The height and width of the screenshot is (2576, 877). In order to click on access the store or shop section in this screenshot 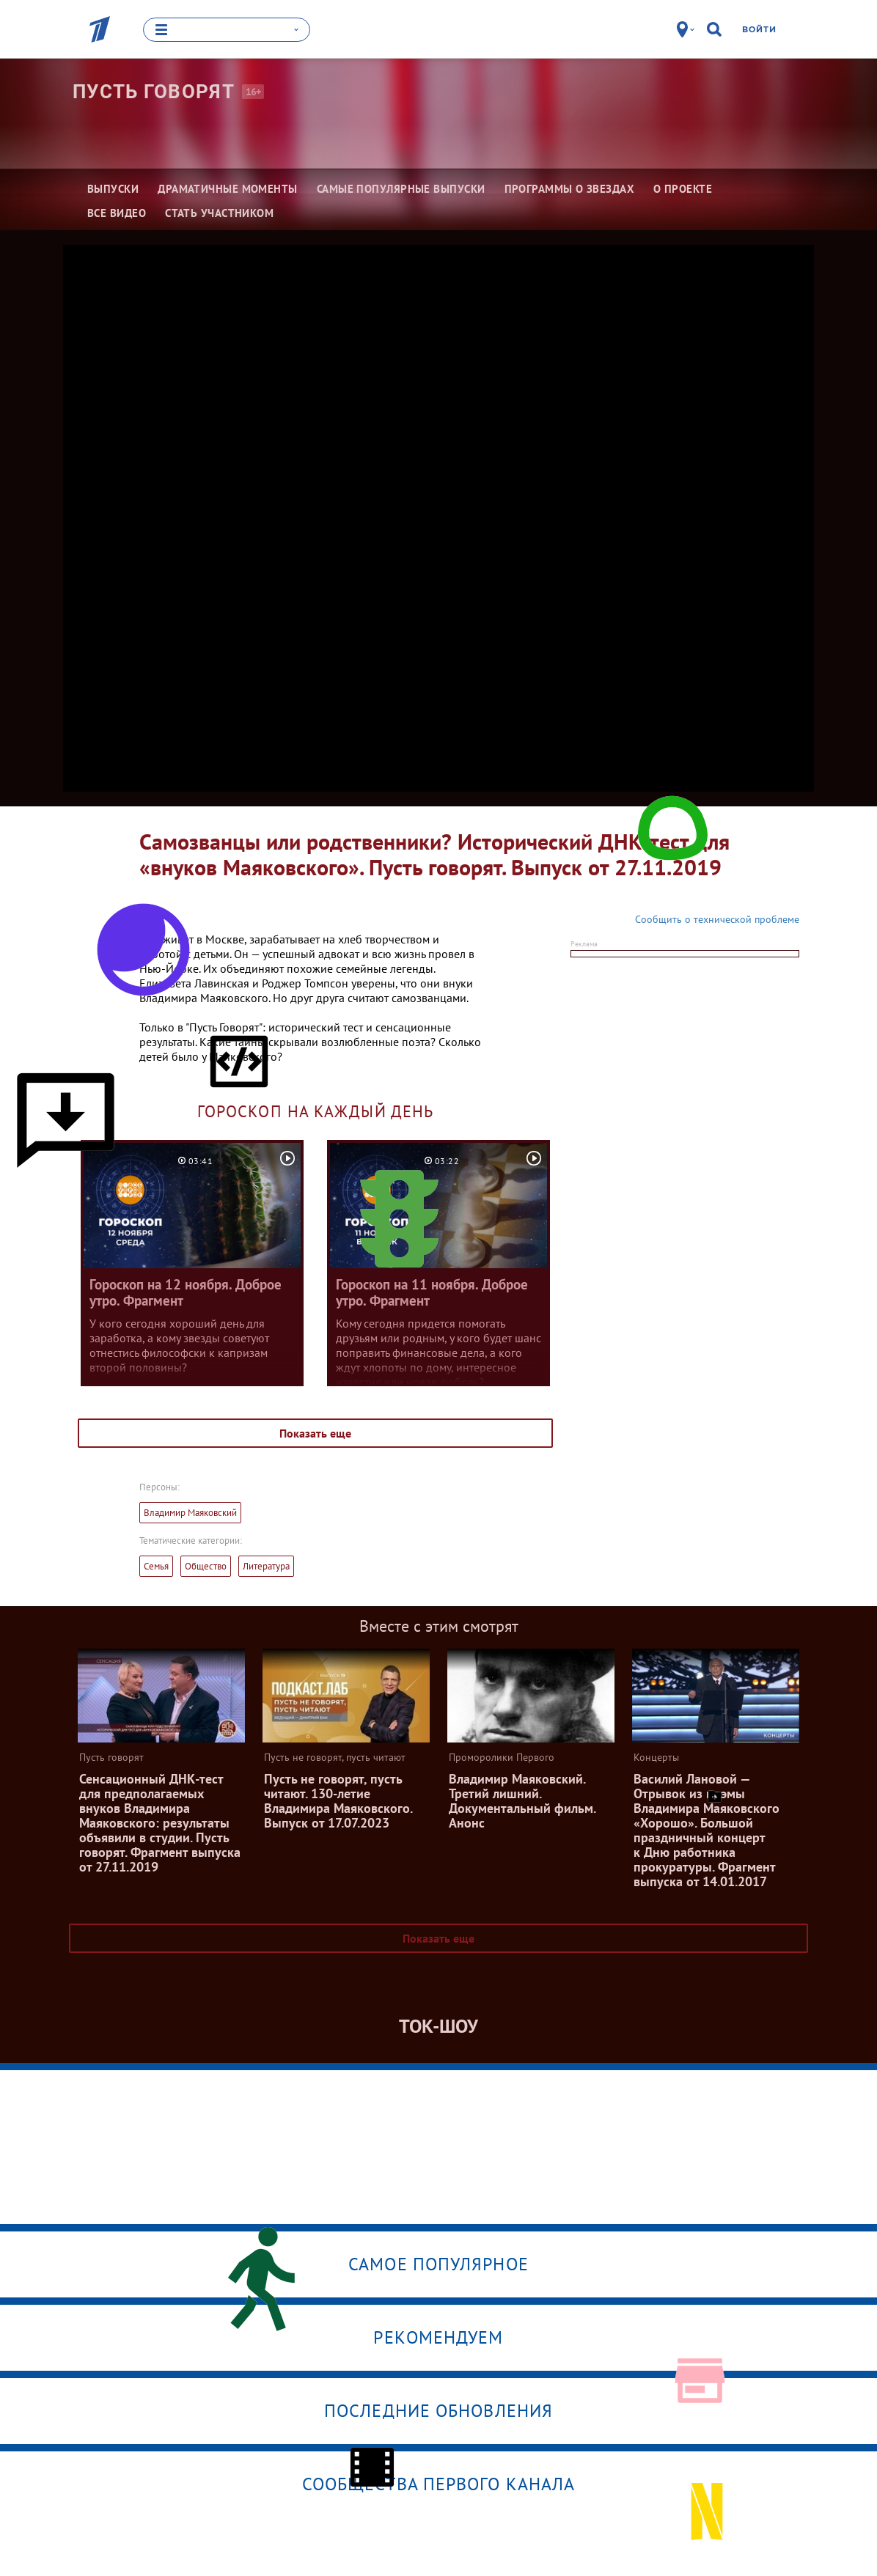, I will do `click(700, 2380)`.